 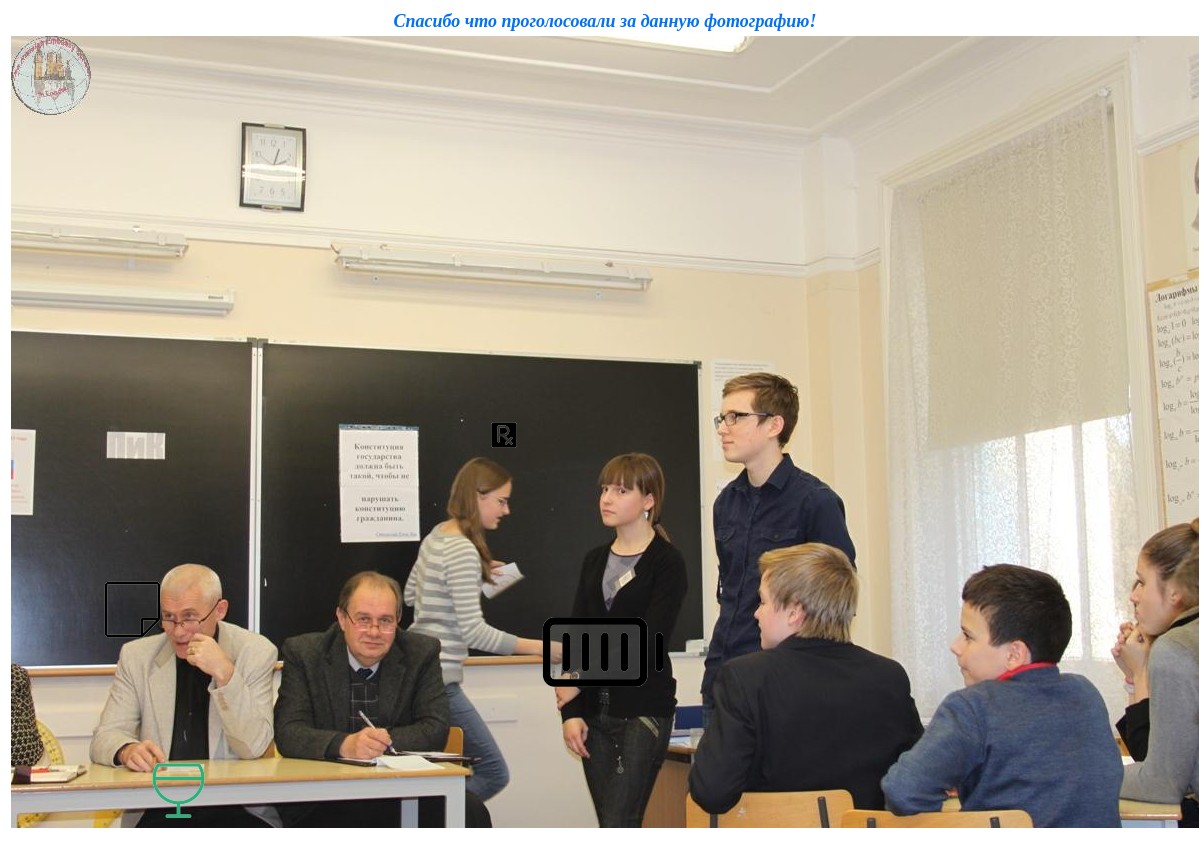 I want to click on create a new note, so click(x=132, y=609).